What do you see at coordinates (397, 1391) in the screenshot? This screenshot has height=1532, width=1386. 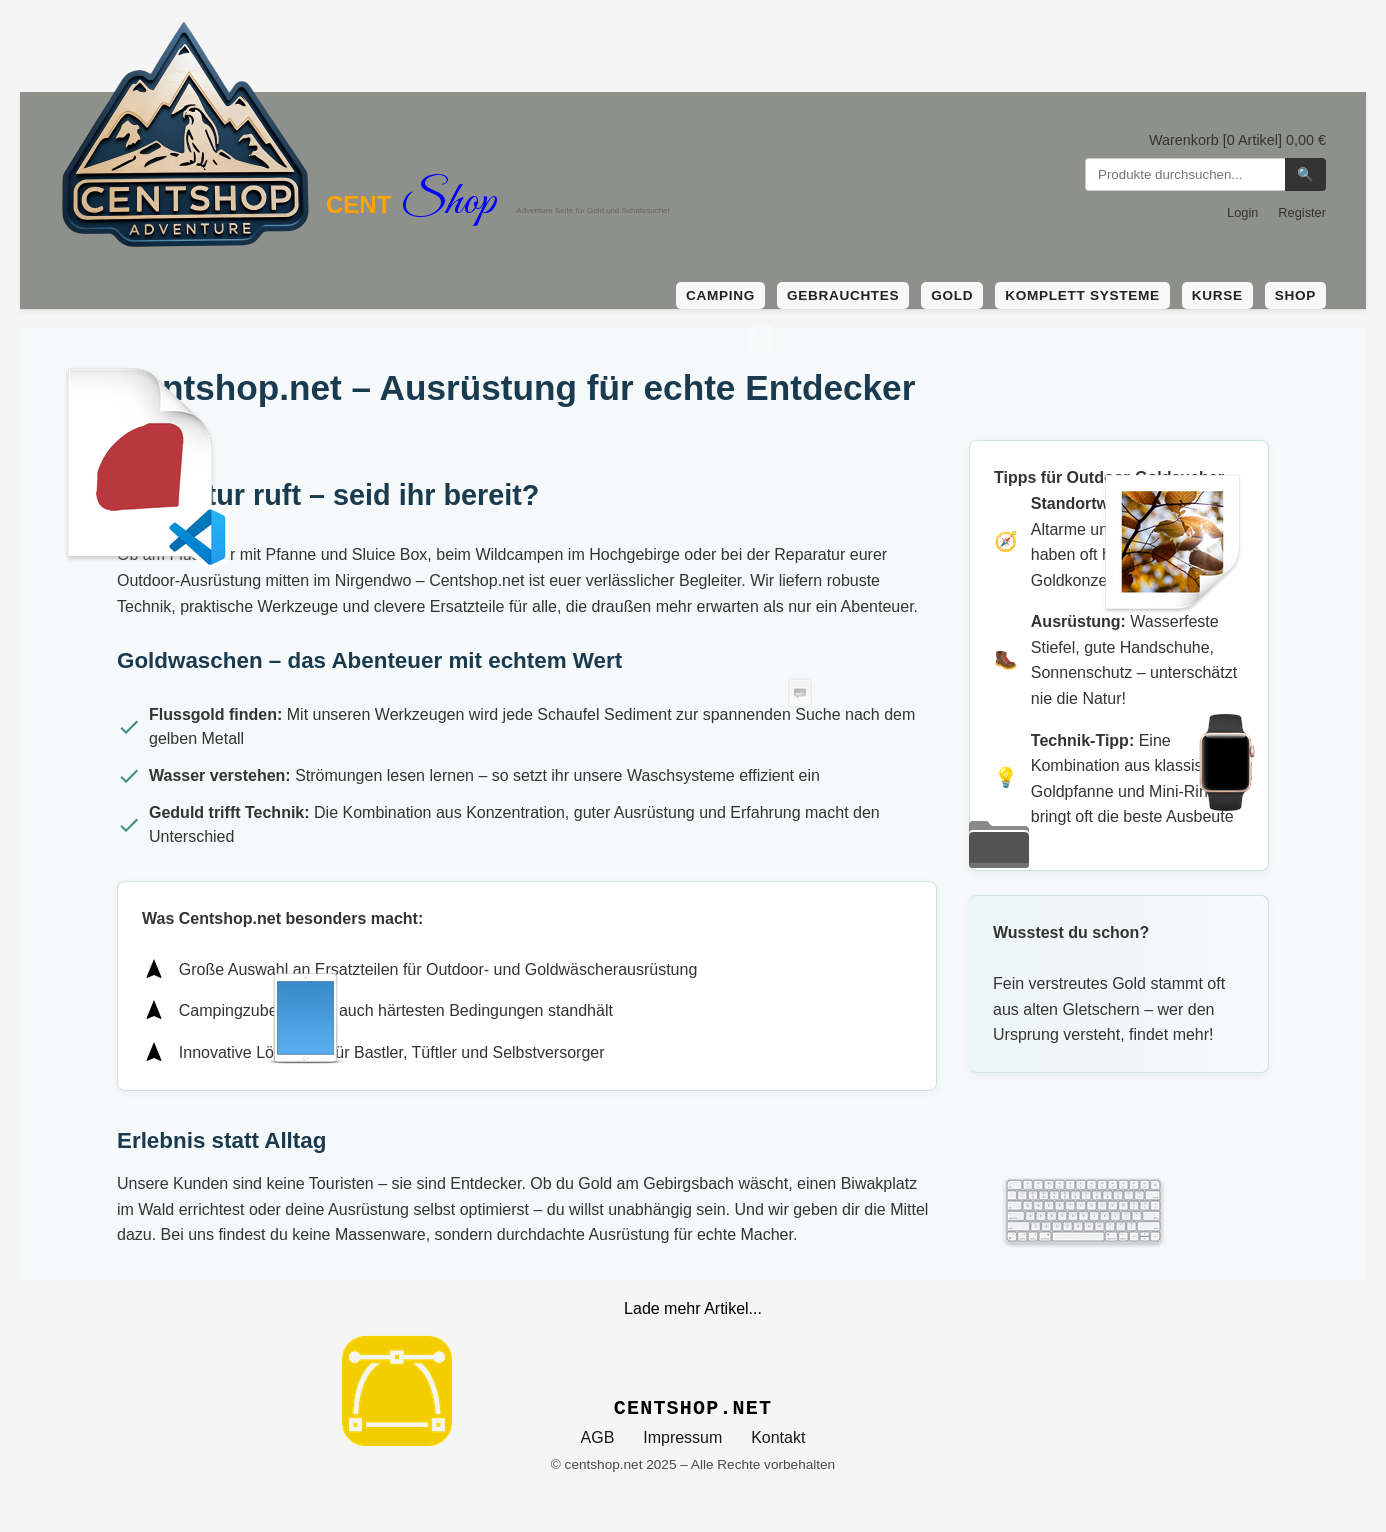 I see `access shape style library in iMovie` at bounding box center [397, 1391].